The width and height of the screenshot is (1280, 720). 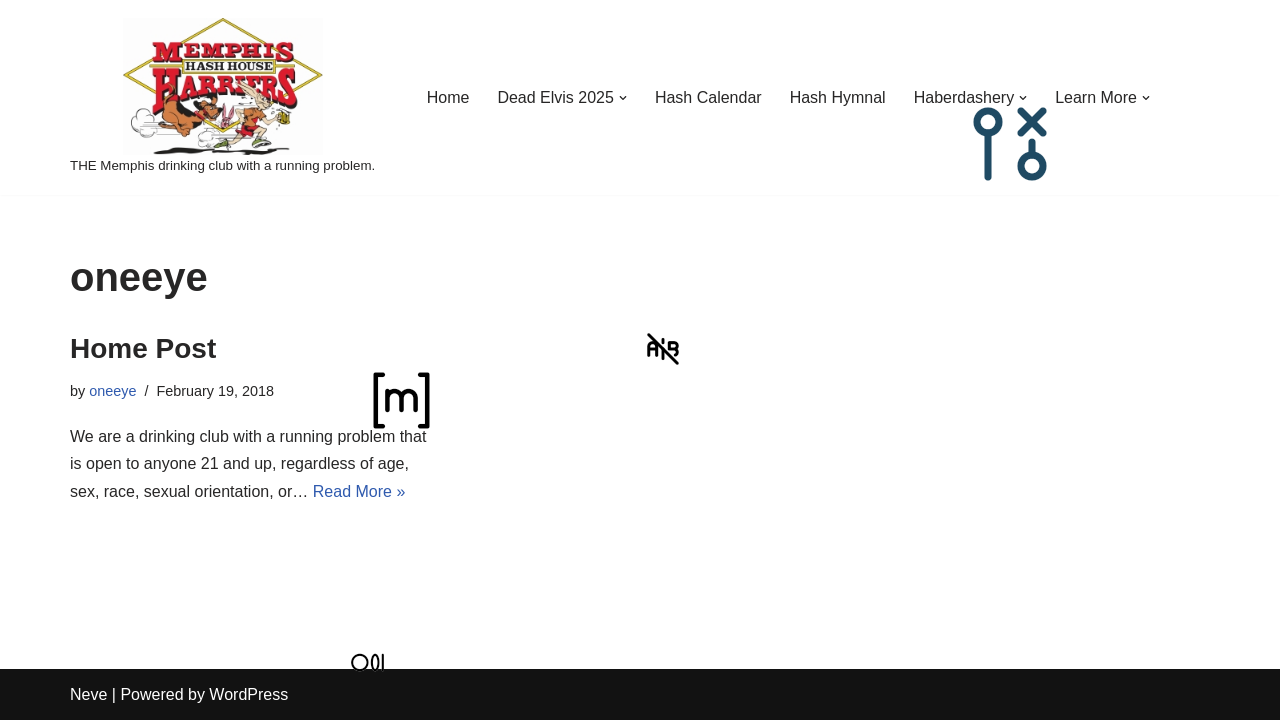 I want to click on link to medium profile or article, so click(x=367, y=662).